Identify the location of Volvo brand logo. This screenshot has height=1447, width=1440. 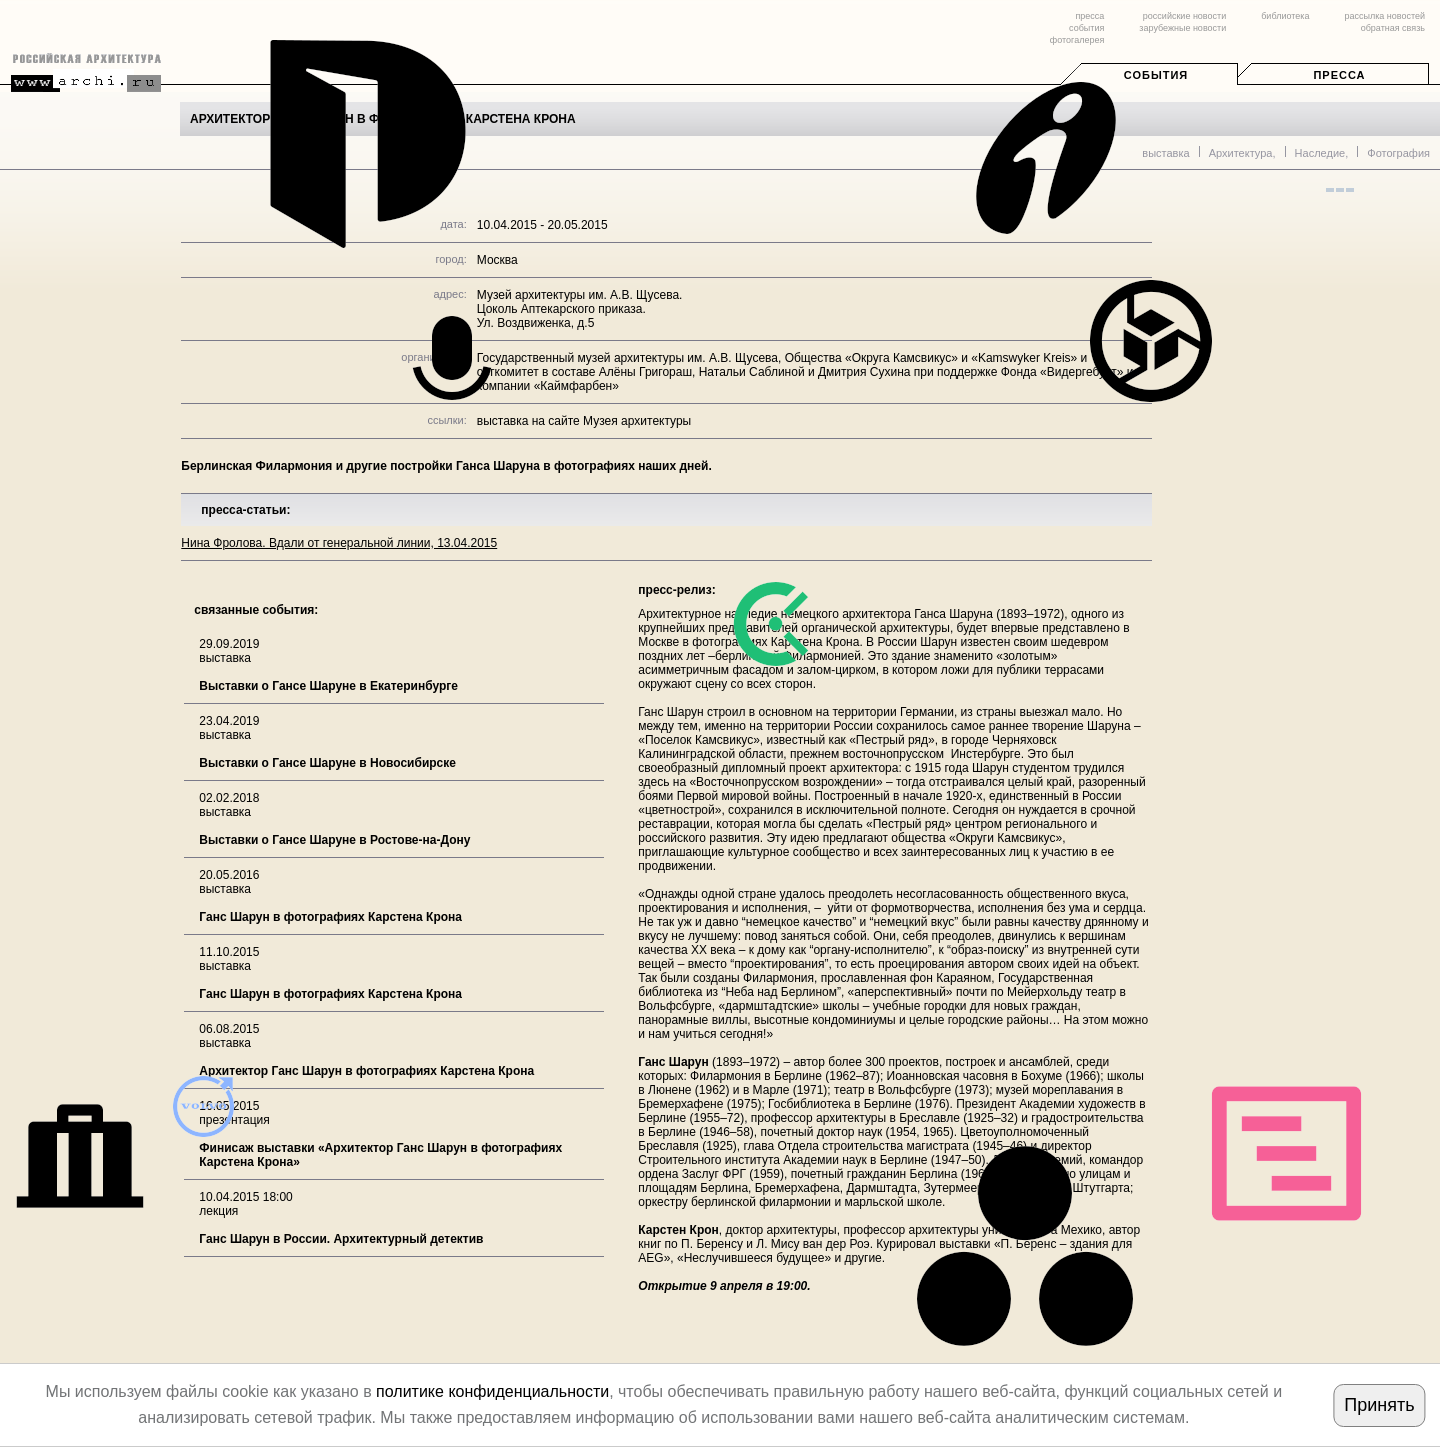
(203, 1106).